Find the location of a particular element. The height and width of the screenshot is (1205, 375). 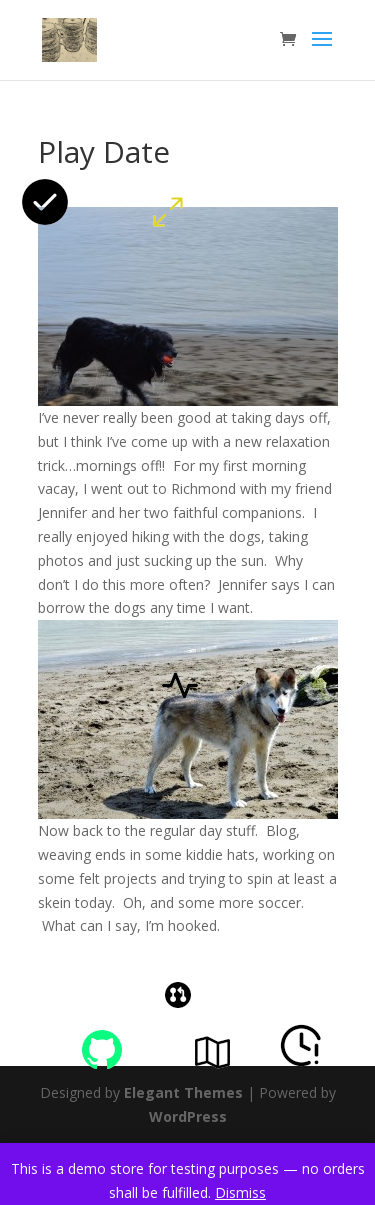

open map view is located at coordinates (212, 1052).